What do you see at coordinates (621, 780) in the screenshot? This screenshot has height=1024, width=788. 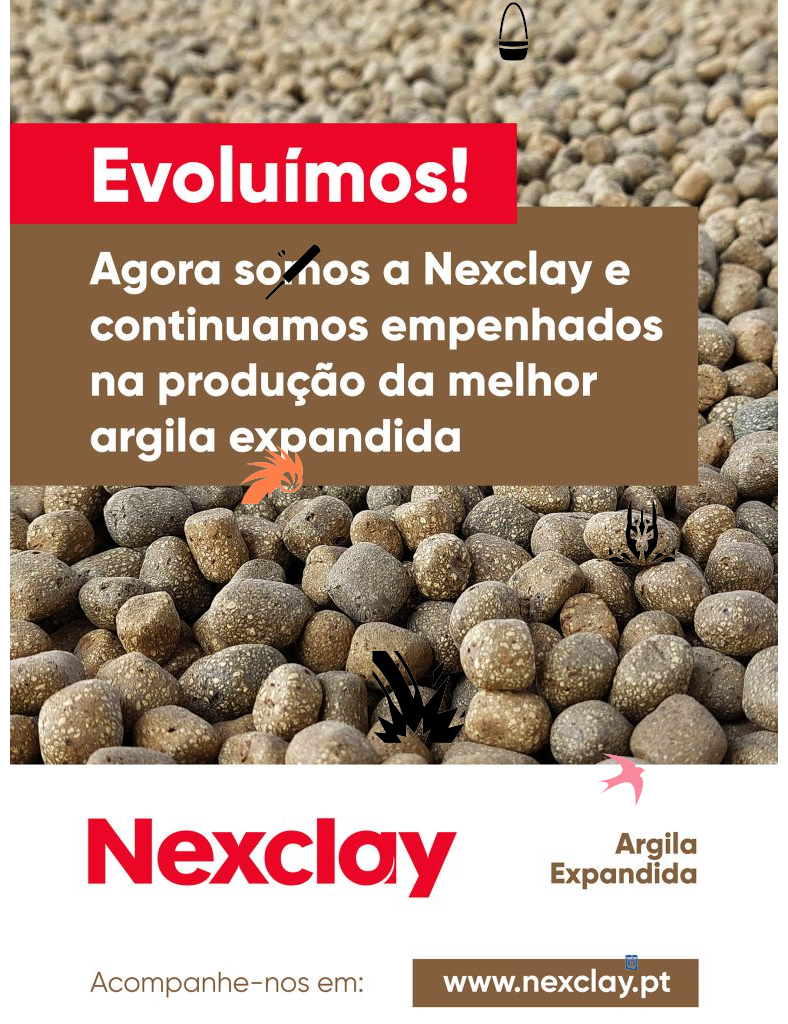 I see `swallow bird icon for nature or wildlife category` at bounding box center [621, 780].